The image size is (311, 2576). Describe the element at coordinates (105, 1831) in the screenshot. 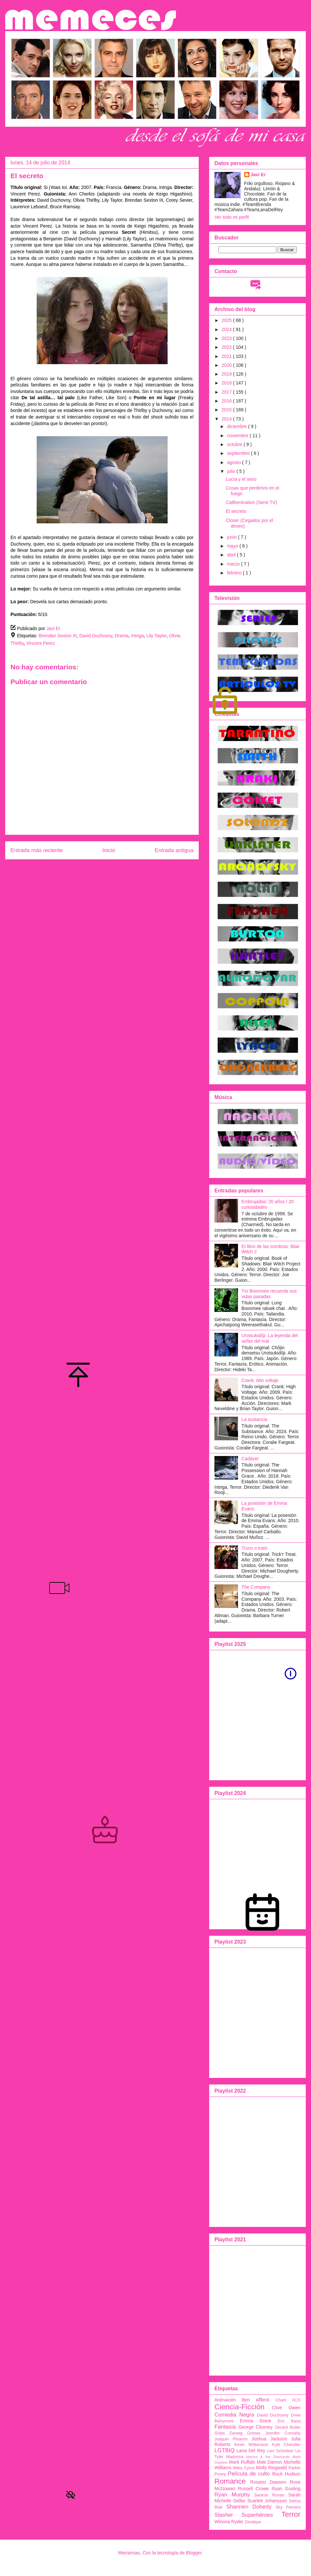

I see `view birthday or celebration reminders` at that location.